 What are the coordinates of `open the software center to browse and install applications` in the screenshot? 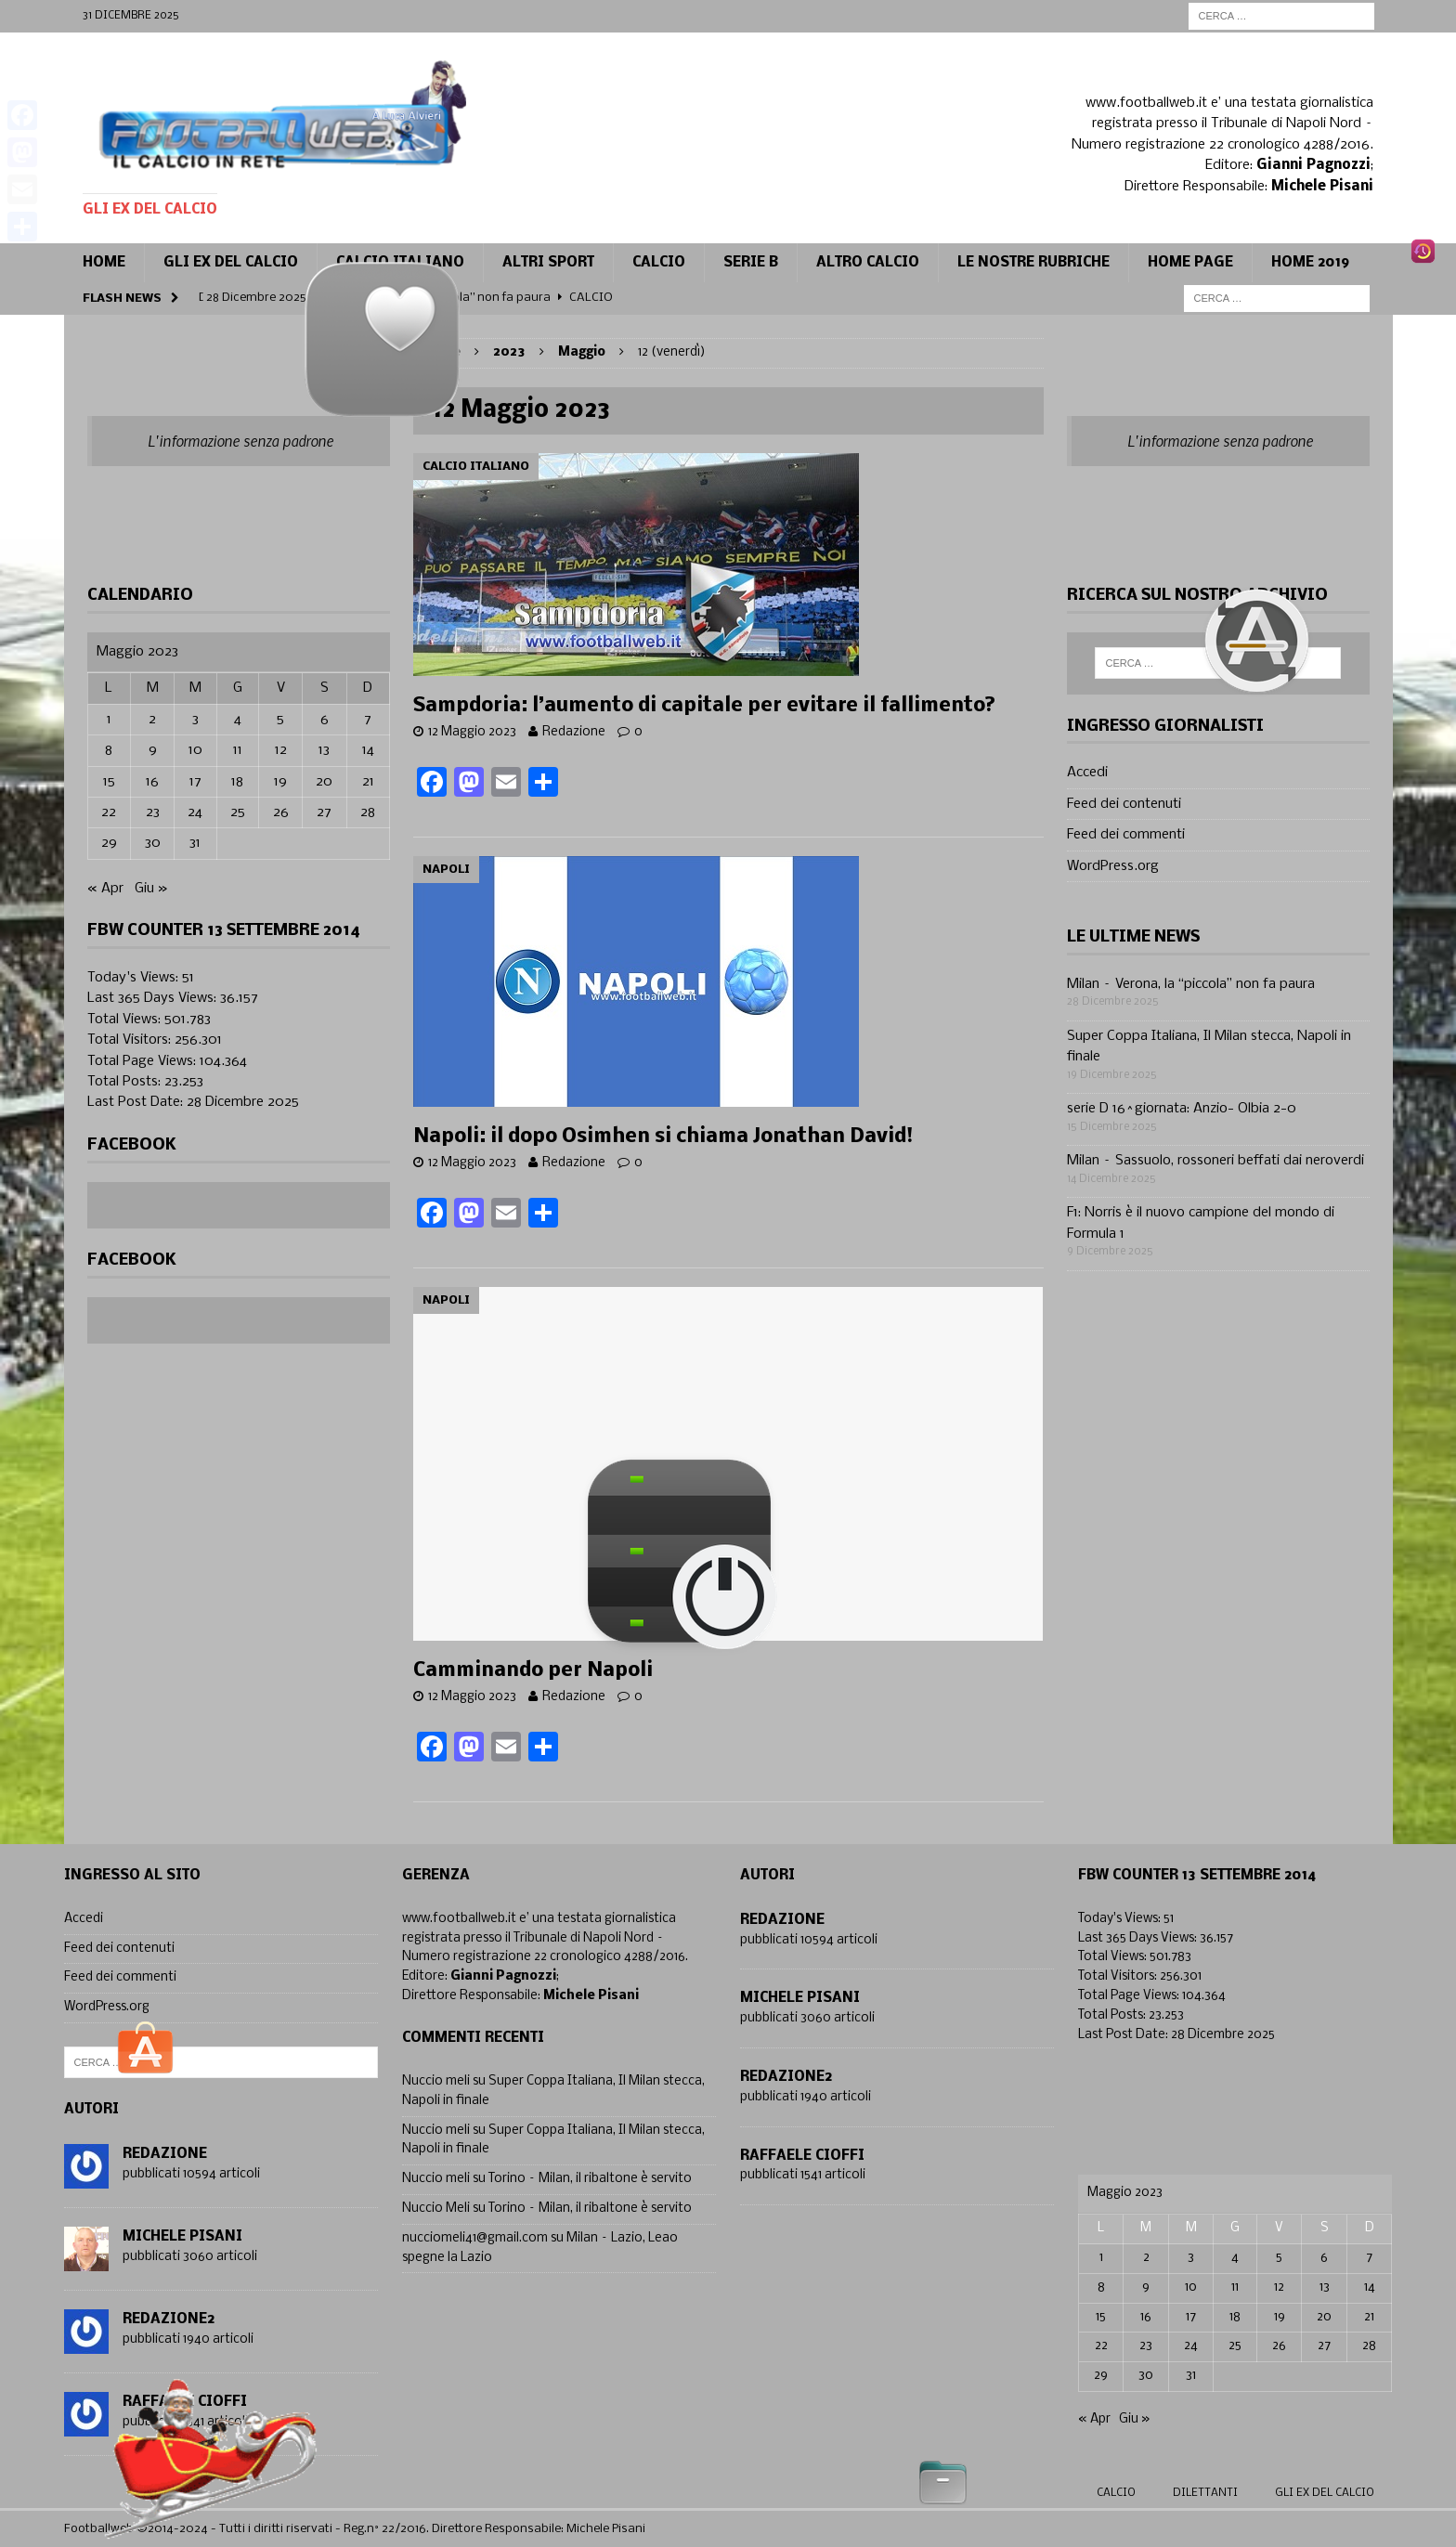 It's located at (145, 2051).